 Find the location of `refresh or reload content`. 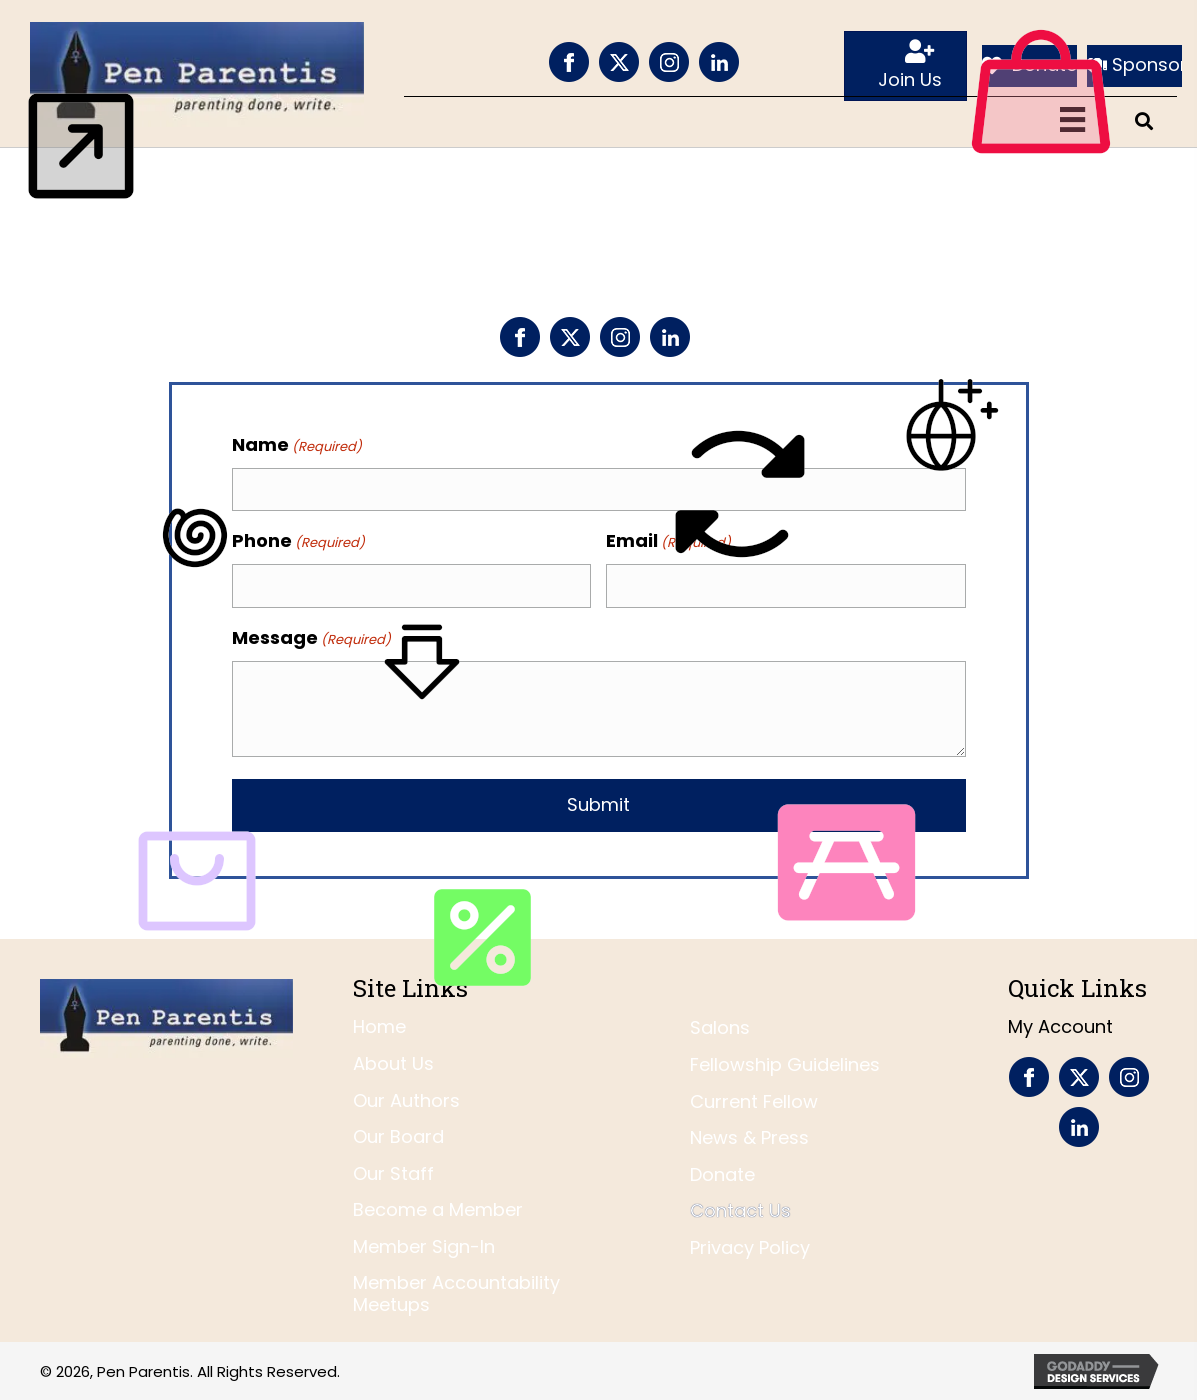

refresh or reload content is located at coordinates (740, 494).